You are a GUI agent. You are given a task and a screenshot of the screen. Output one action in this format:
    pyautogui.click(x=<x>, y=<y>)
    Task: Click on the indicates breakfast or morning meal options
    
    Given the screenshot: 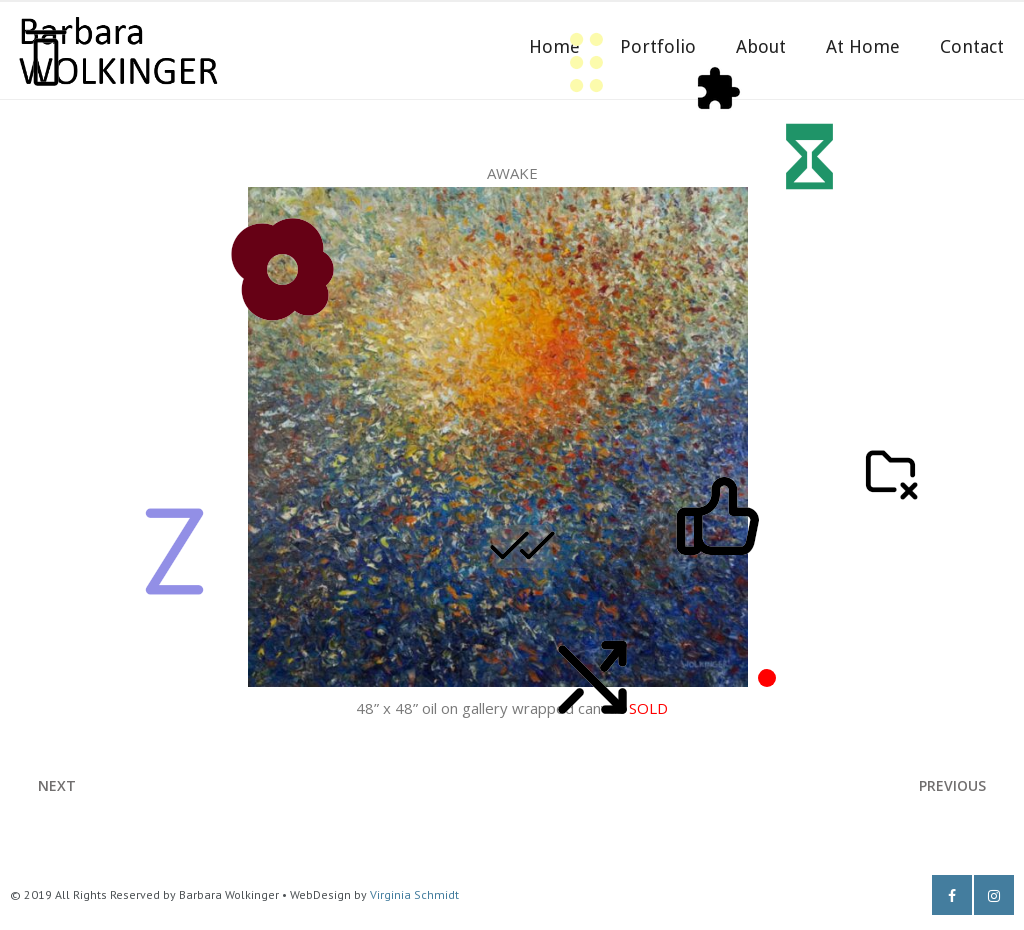 What is the action you would take?
    pyautogui.click(x=282, y=269)
    